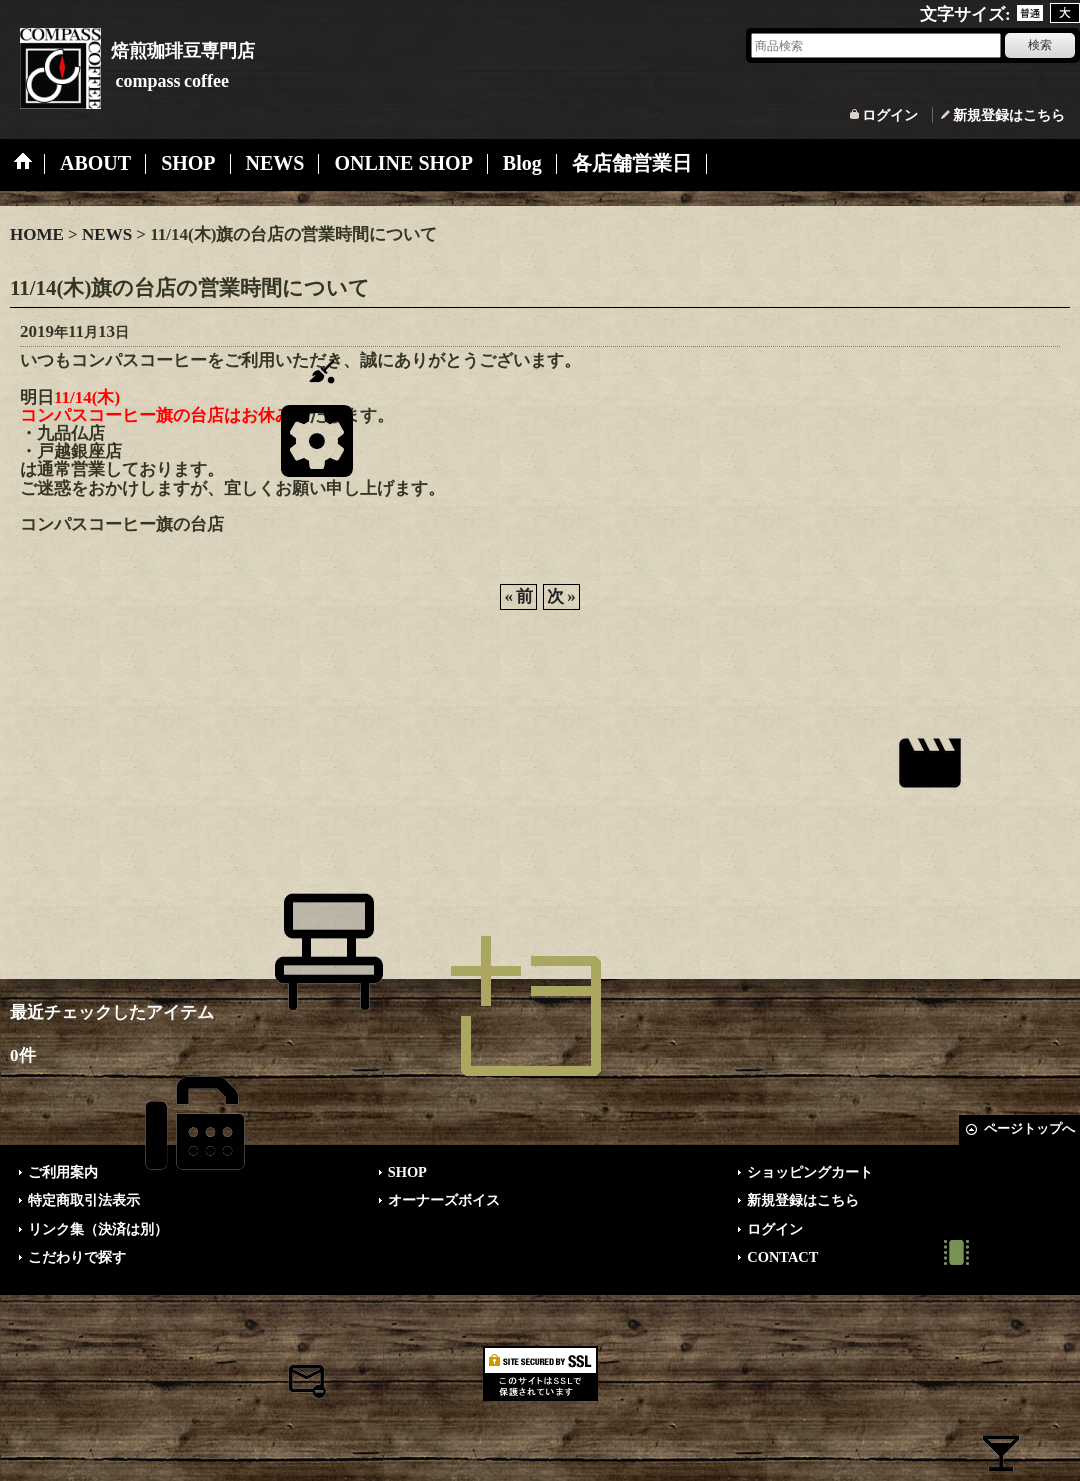 The width and height of the screenshot is (1080, 1481). Describe the element at coordinates (317, 441) in the screenshot. I see `access application settings` at that location.